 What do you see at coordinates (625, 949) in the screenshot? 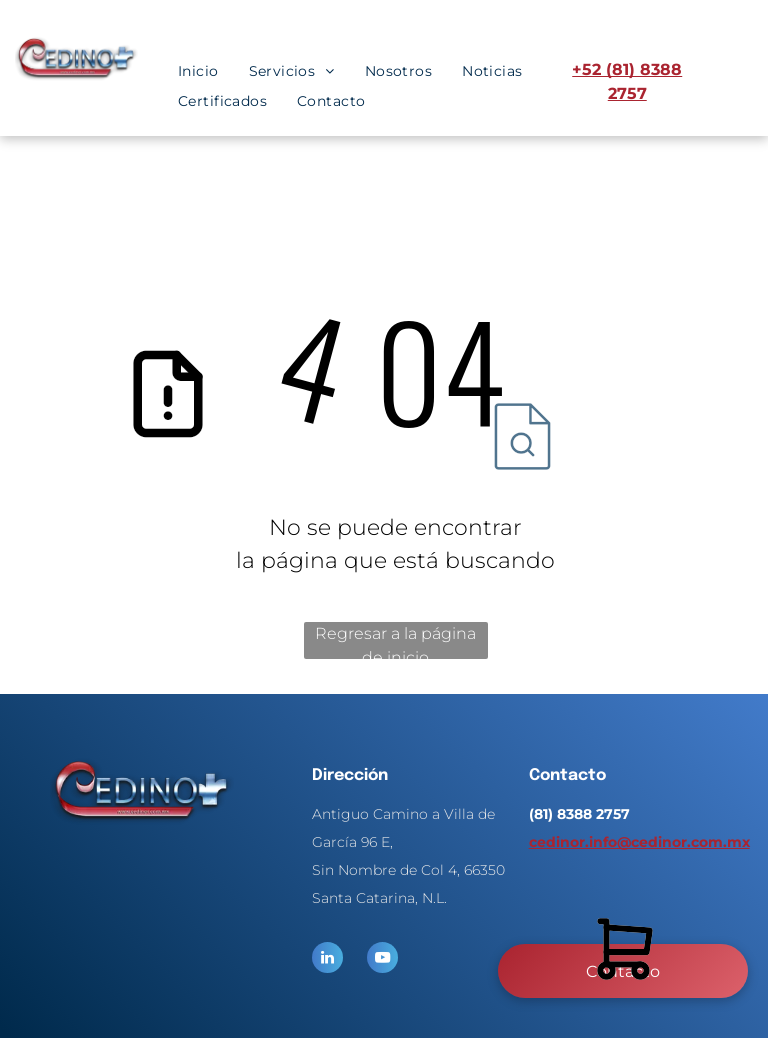
I see `view your shopping cart` at bounding box center [625, 949].